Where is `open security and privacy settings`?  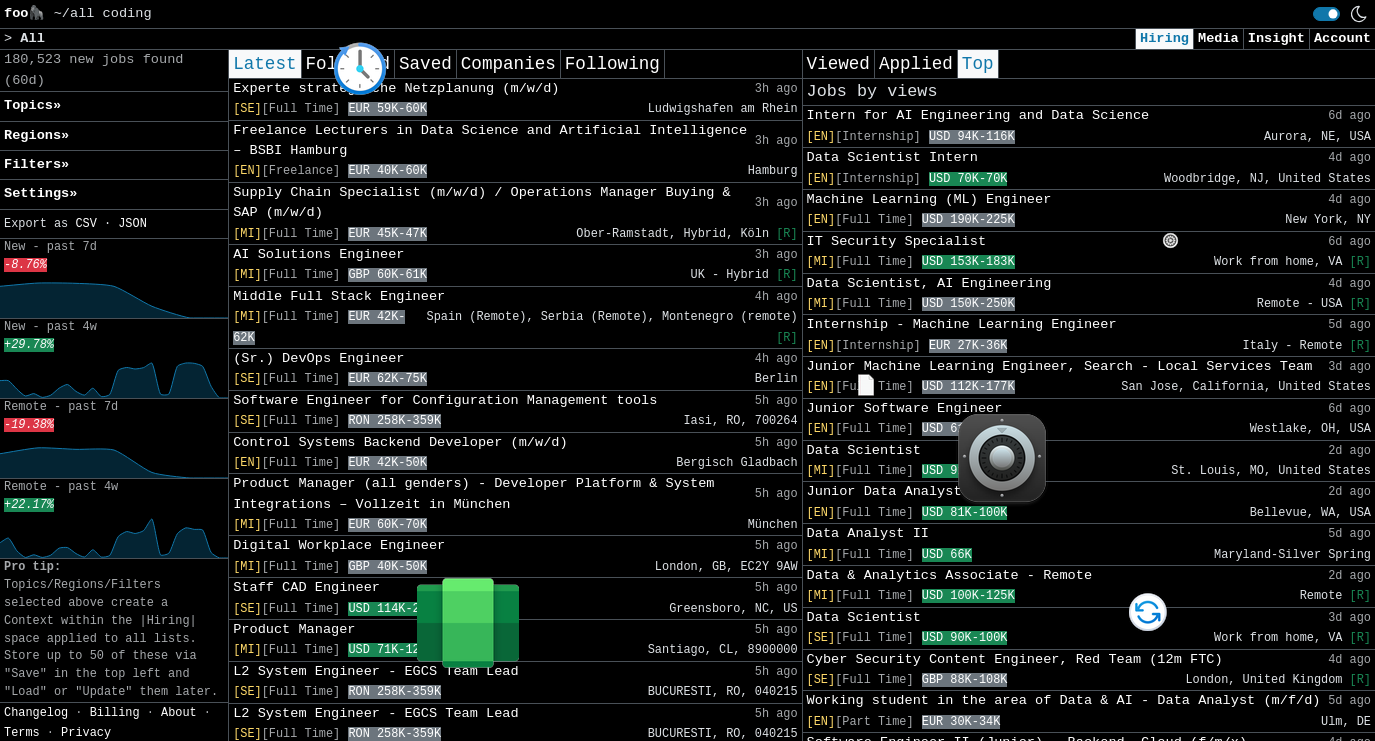 open security and privacy settings is located at coordinates (1002, 458).